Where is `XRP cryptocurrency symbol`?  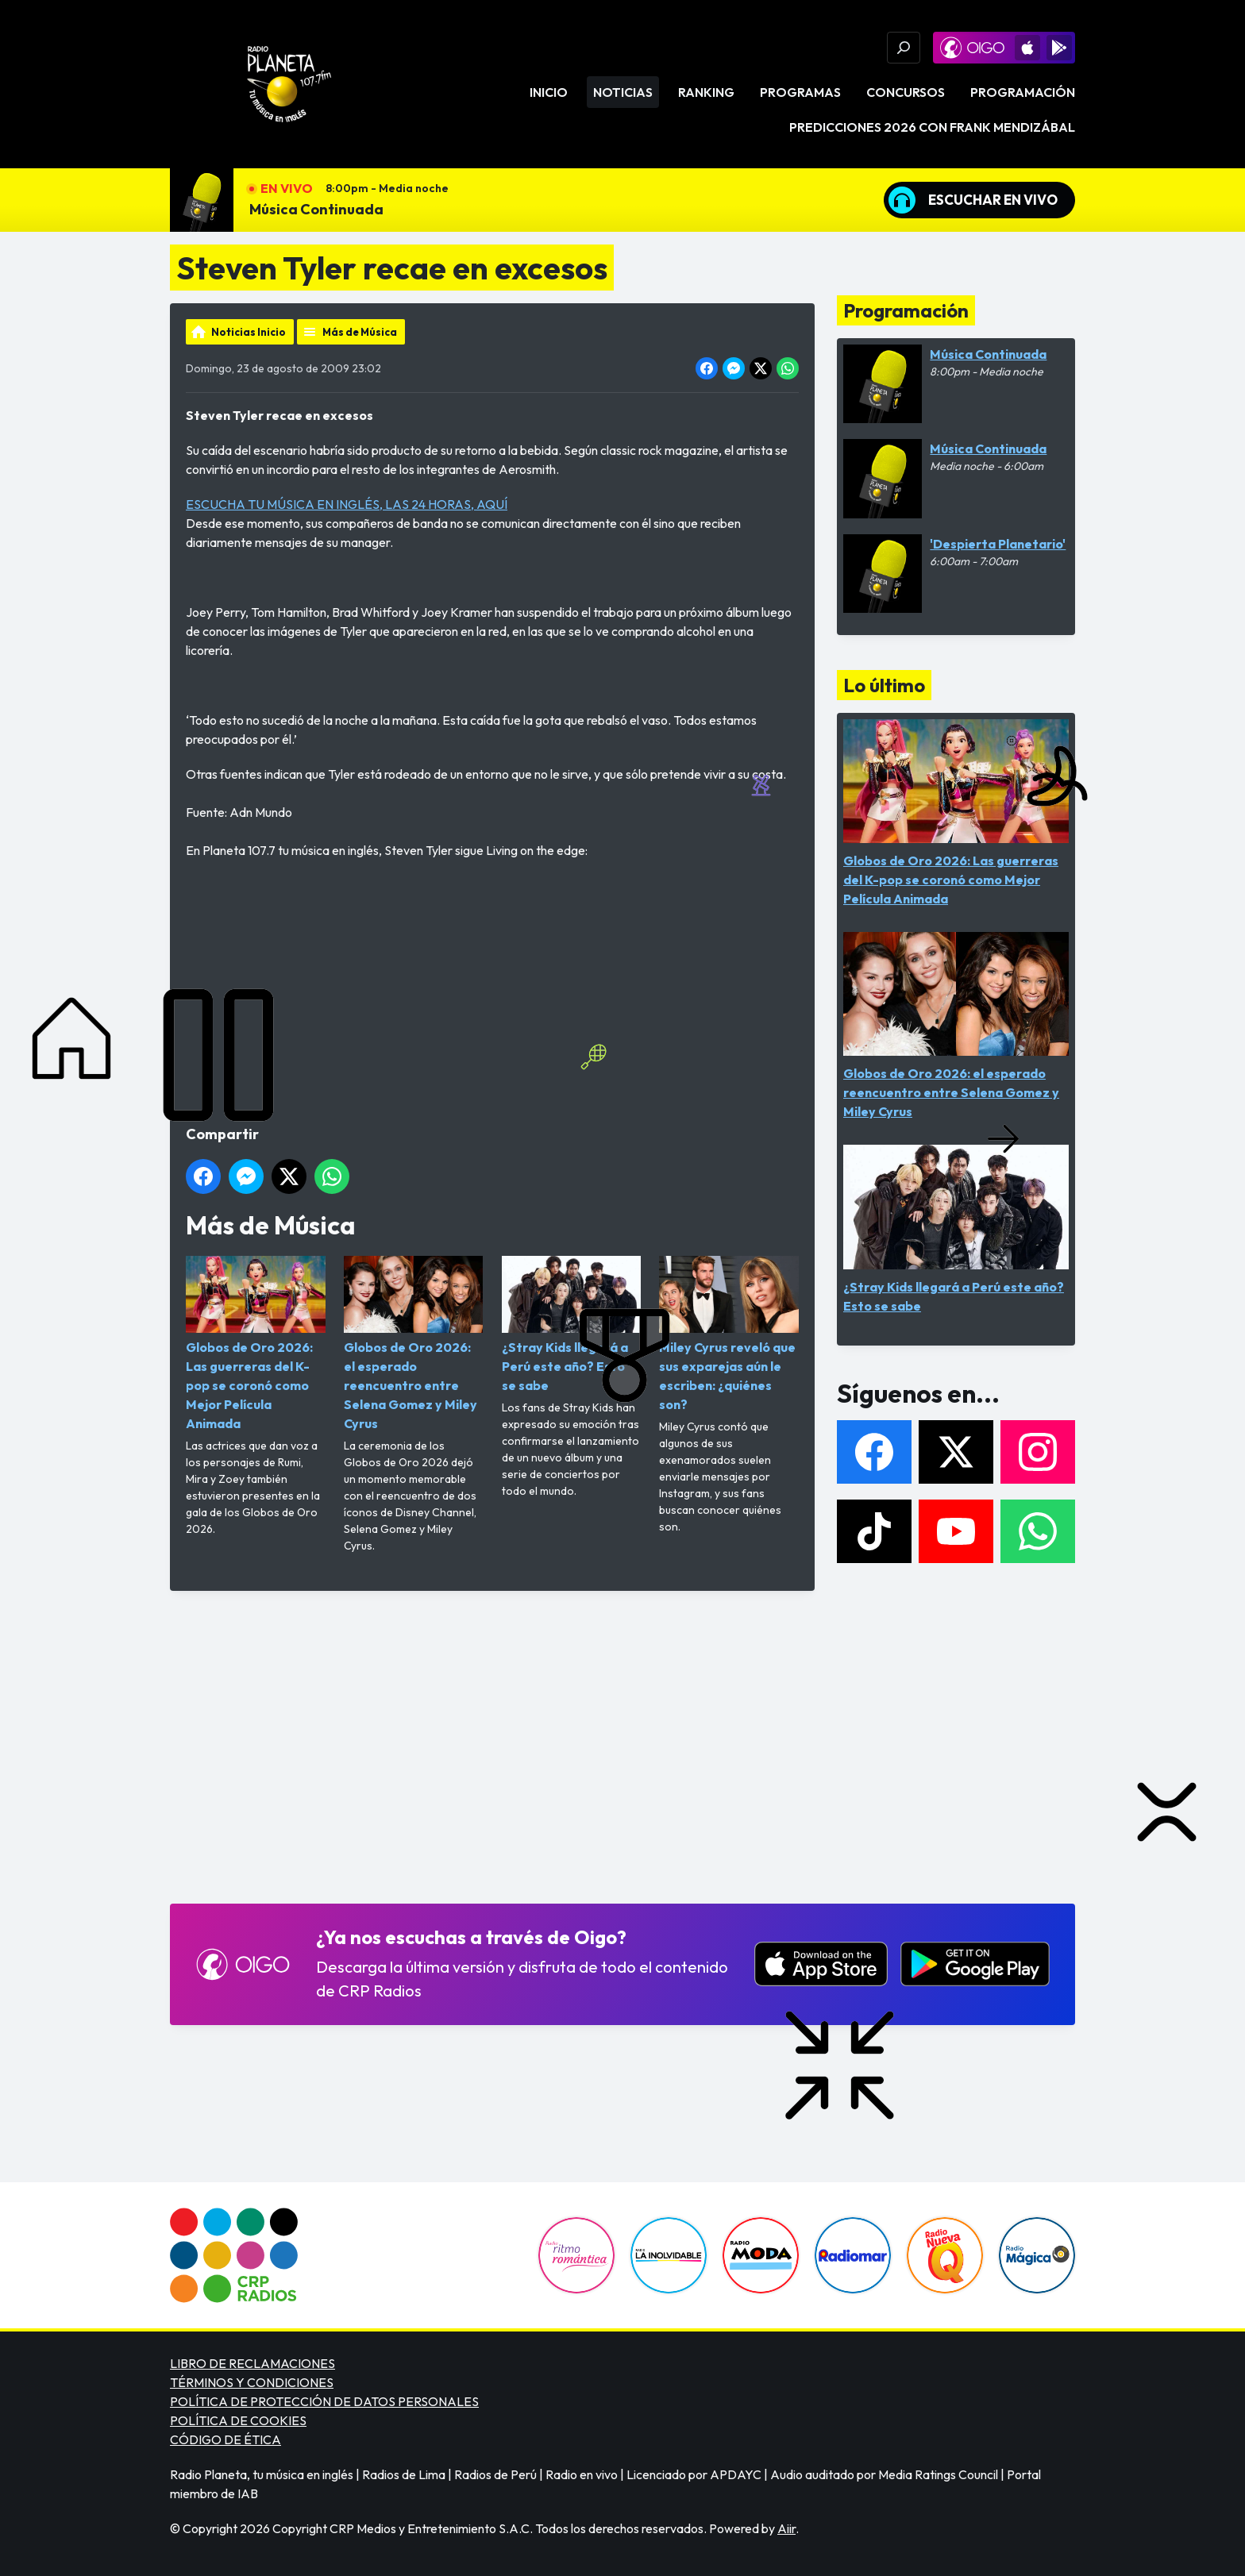 XRP cryptocurrency symbol is located at coordinates (1166, 1812).